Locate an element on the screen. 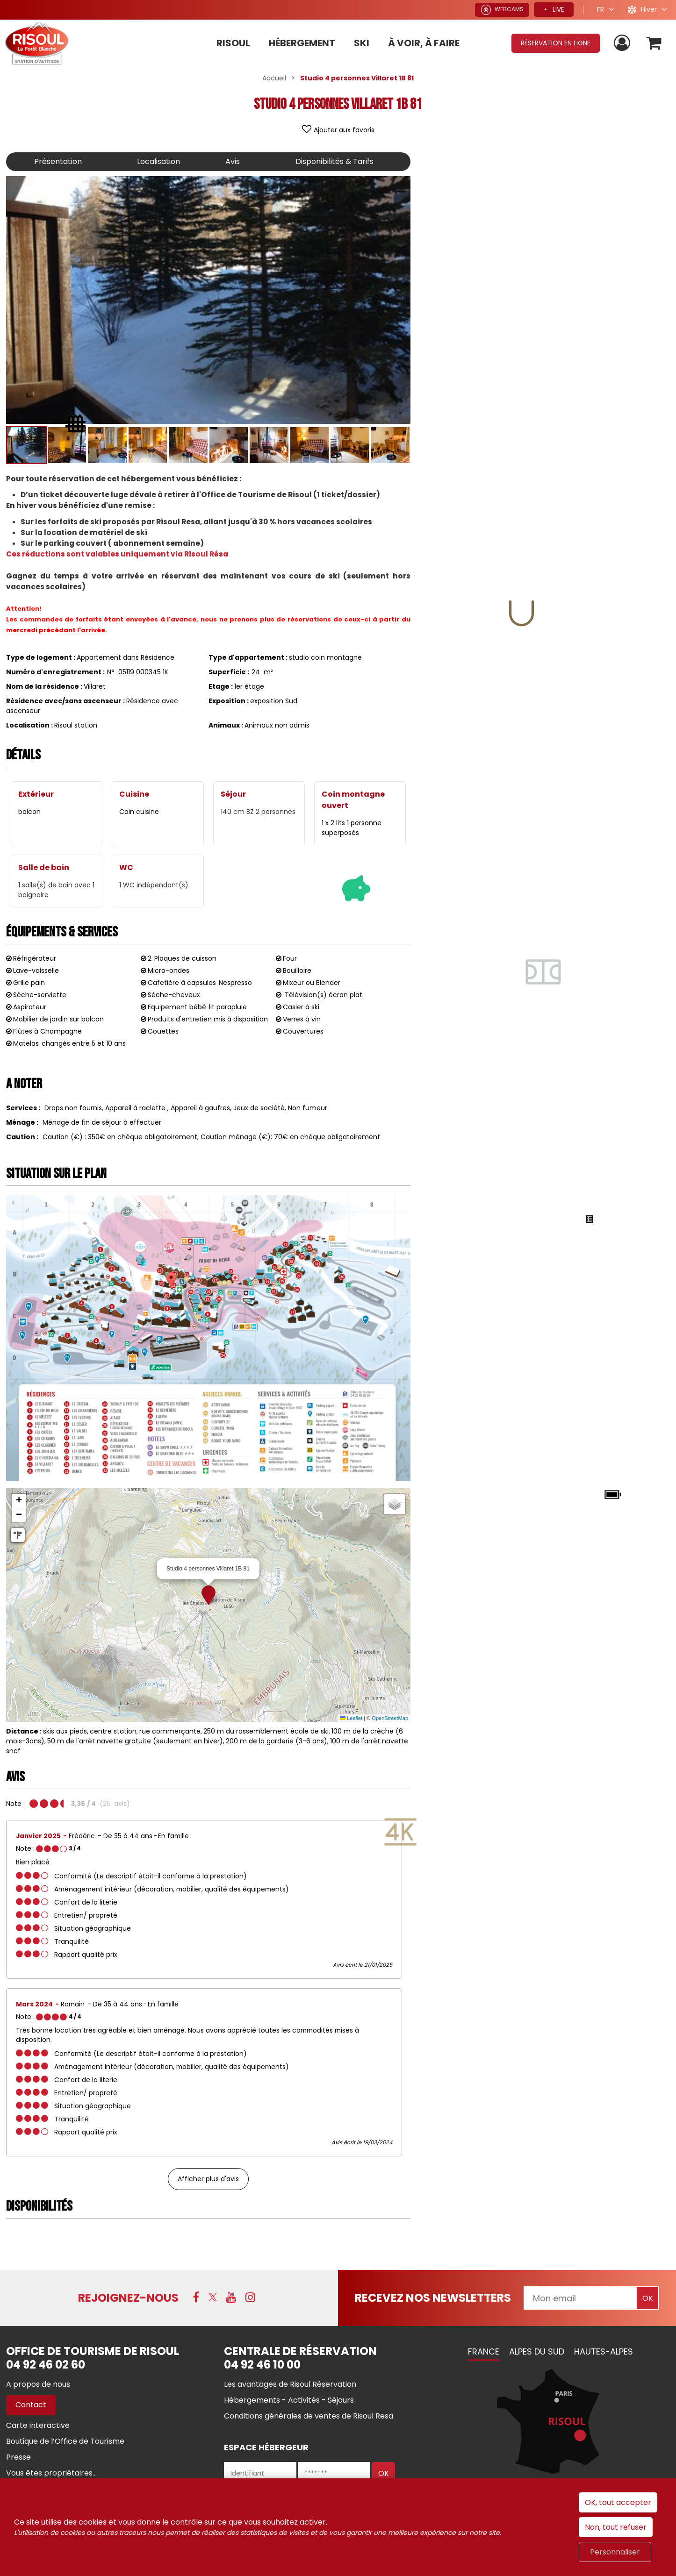  indicates 4K video resolution quality is located at coordinates (400, 1832).